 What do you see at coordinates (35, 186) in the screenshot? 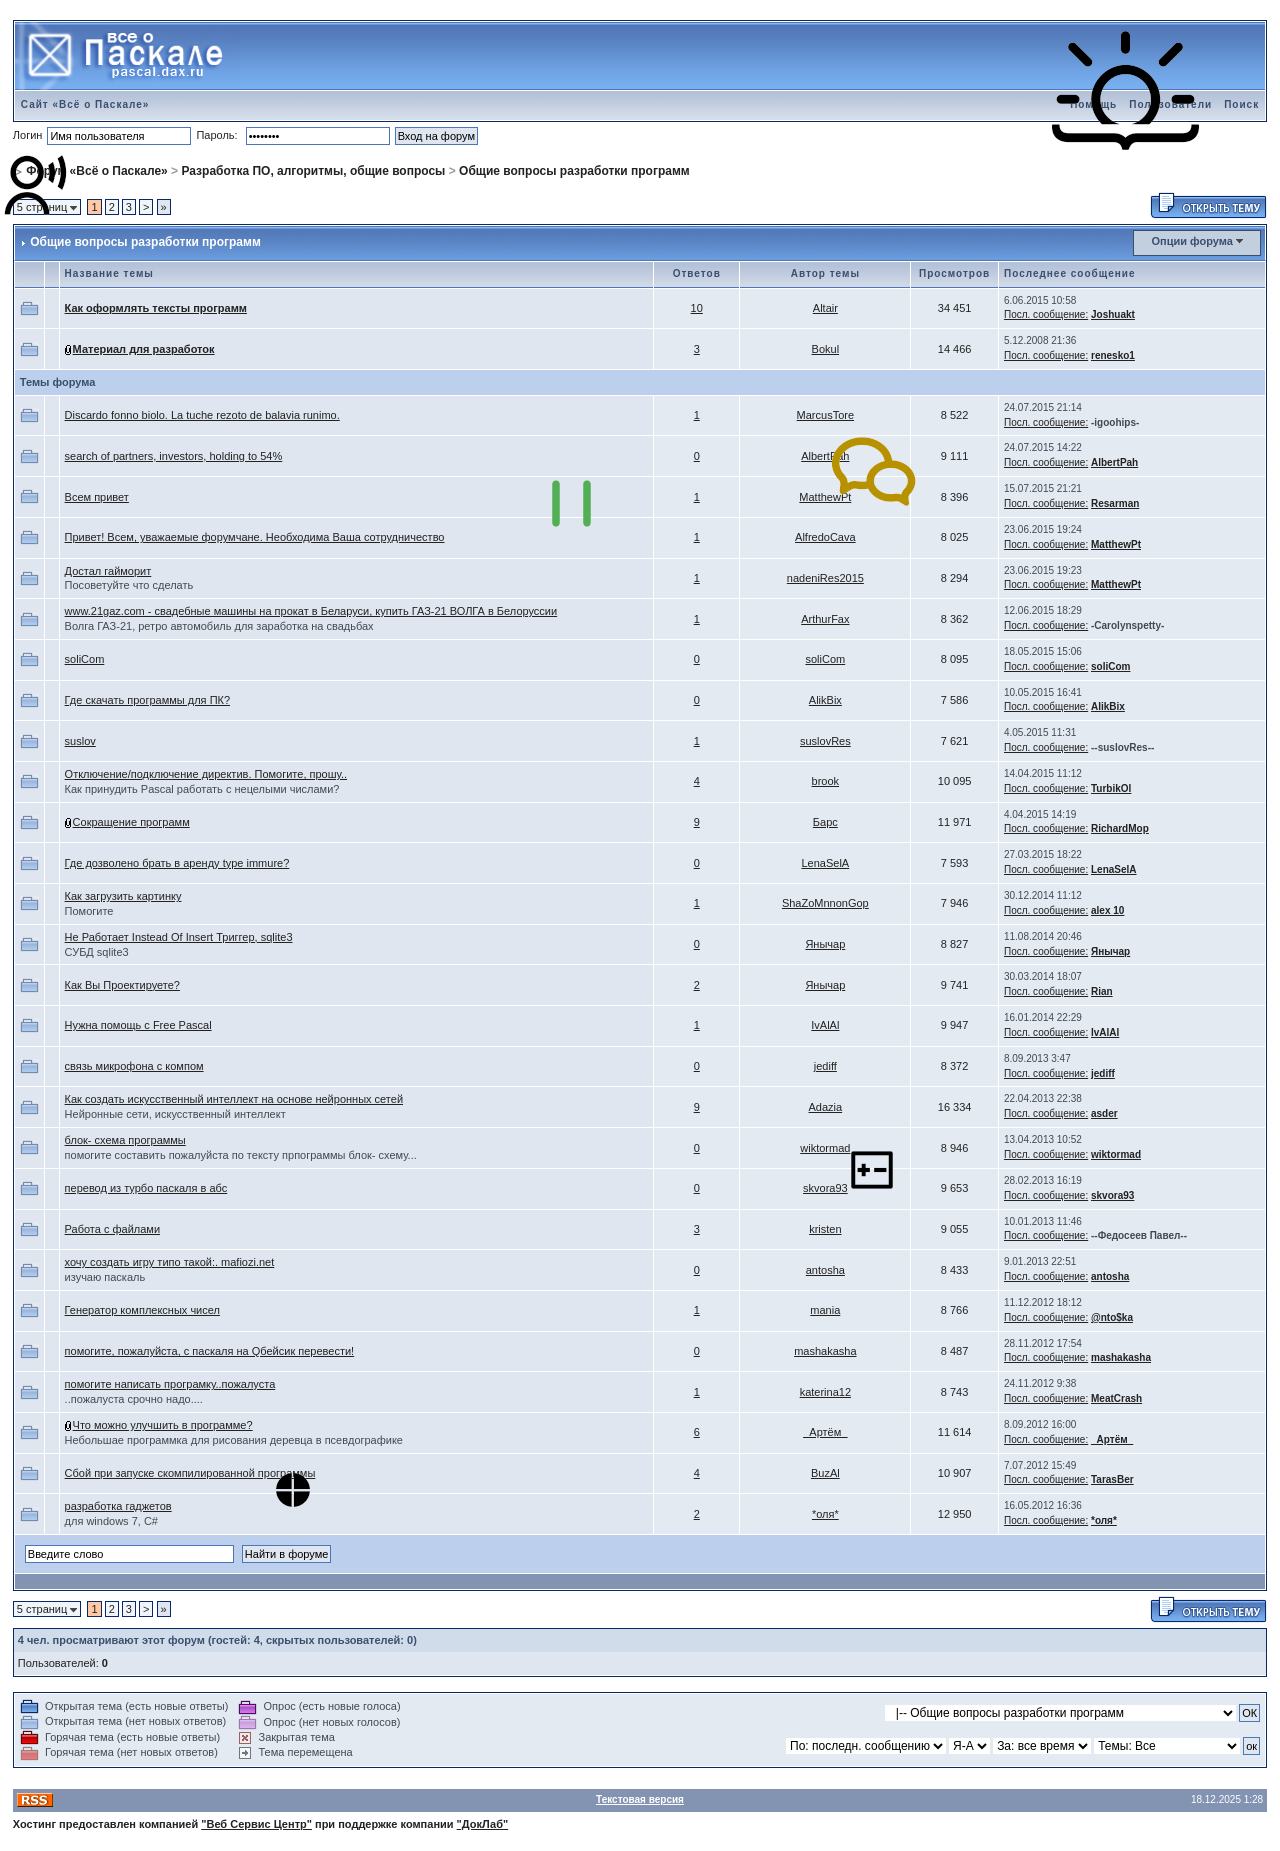
I see `activate voice input or speech recognition` at bounding box center [35, 186].